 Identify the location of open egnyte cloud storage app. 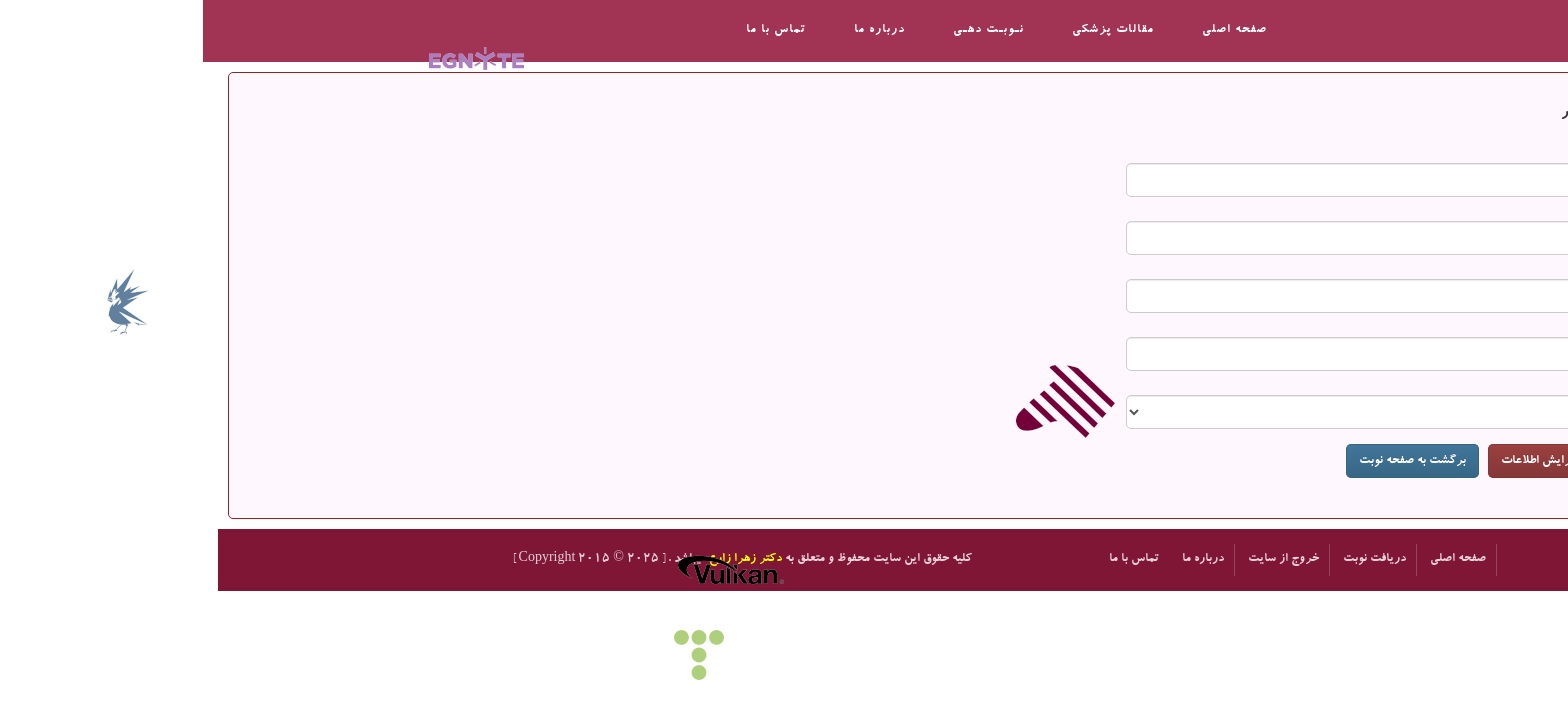
(476, 58).